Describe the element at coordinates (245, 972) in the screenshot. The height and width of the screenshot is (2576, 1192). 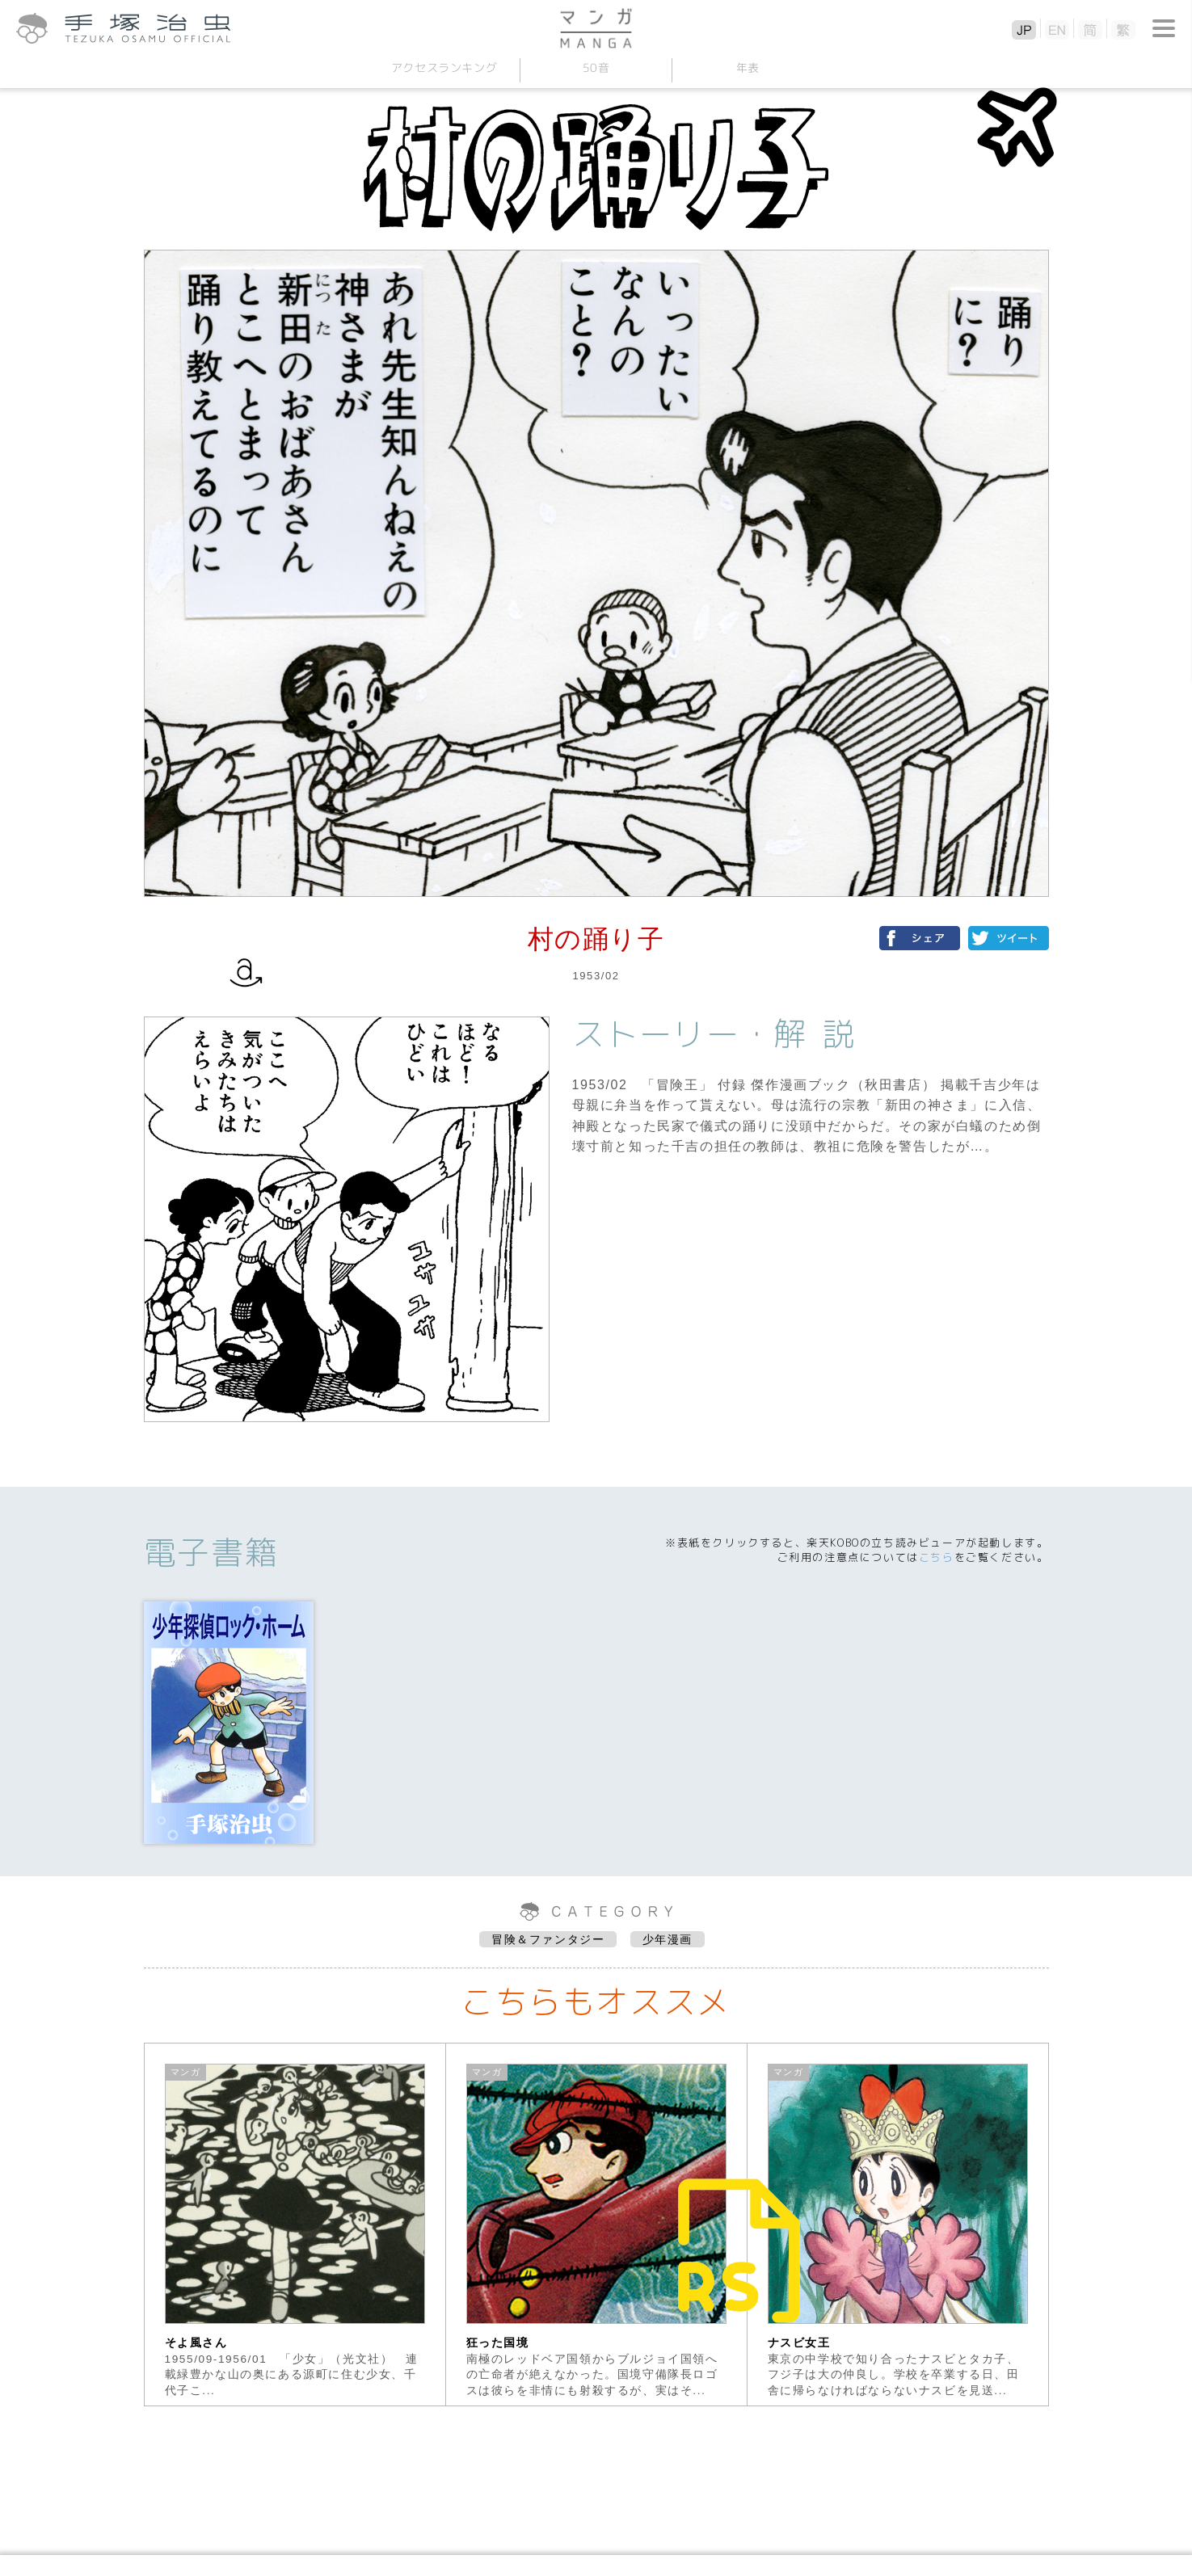
I see `visit Amazon website or app` at that location.